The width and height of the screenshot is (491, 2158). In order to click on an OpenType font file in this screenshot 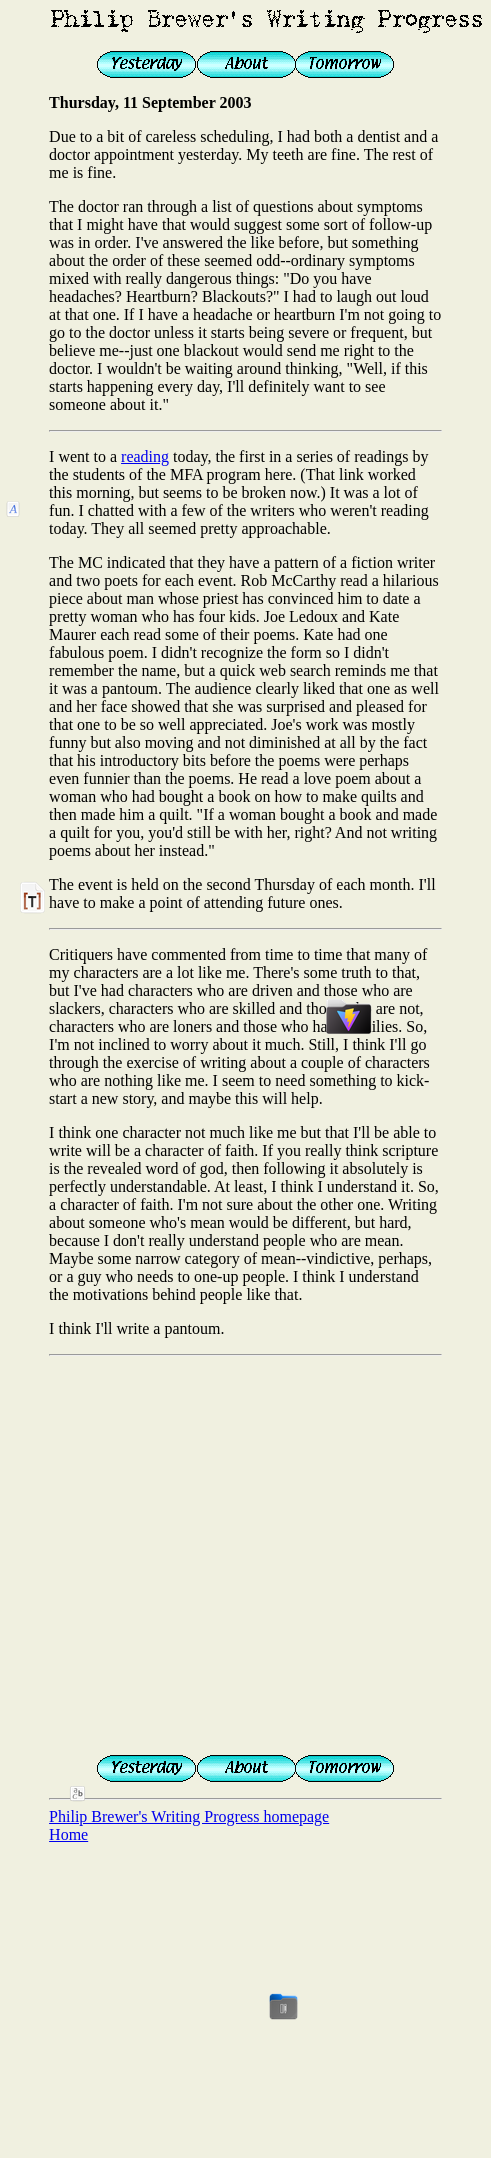, I will do `click(13, 509)`.